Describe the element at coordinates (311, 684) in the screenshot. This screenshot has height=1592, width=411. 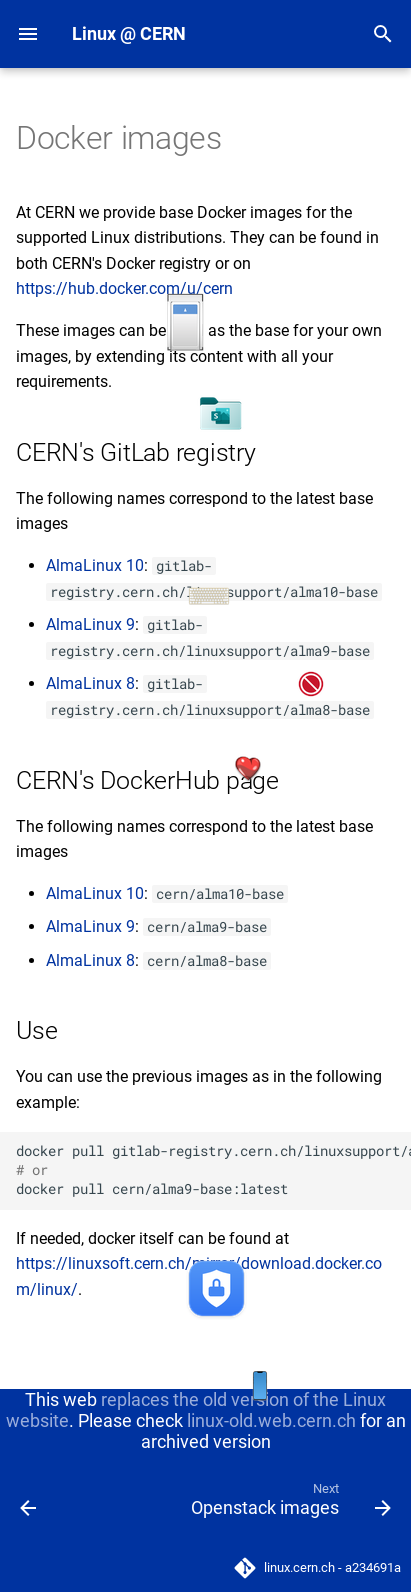
I see `delete or remove selected item` at that location.